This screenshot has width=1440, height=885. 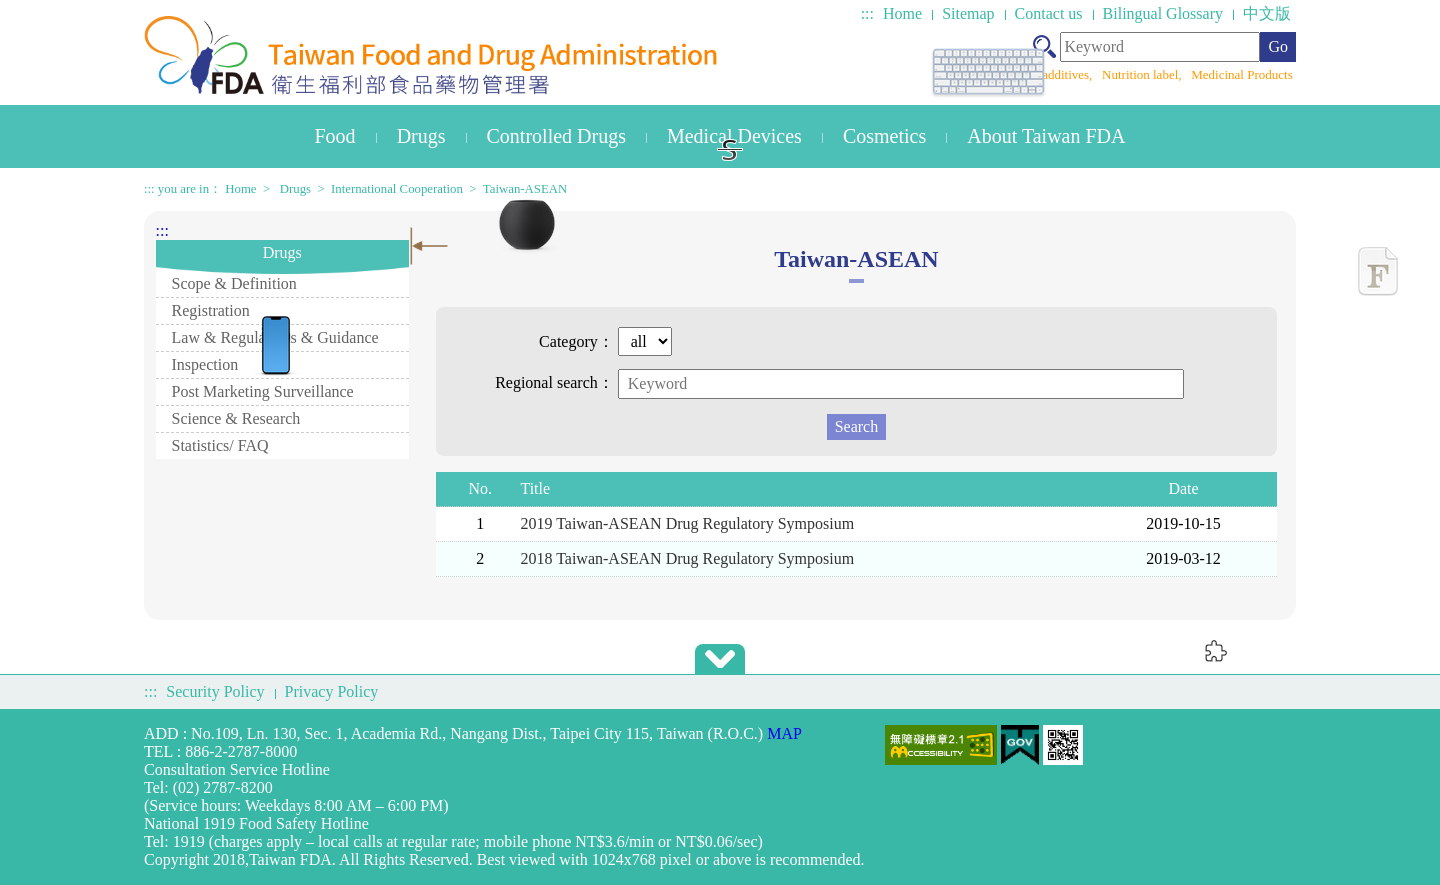 What do you see at coordinates (988, 71) in the screenshot?
I see `connect a bluetooth keyboard` at bounding box center [988, 71].